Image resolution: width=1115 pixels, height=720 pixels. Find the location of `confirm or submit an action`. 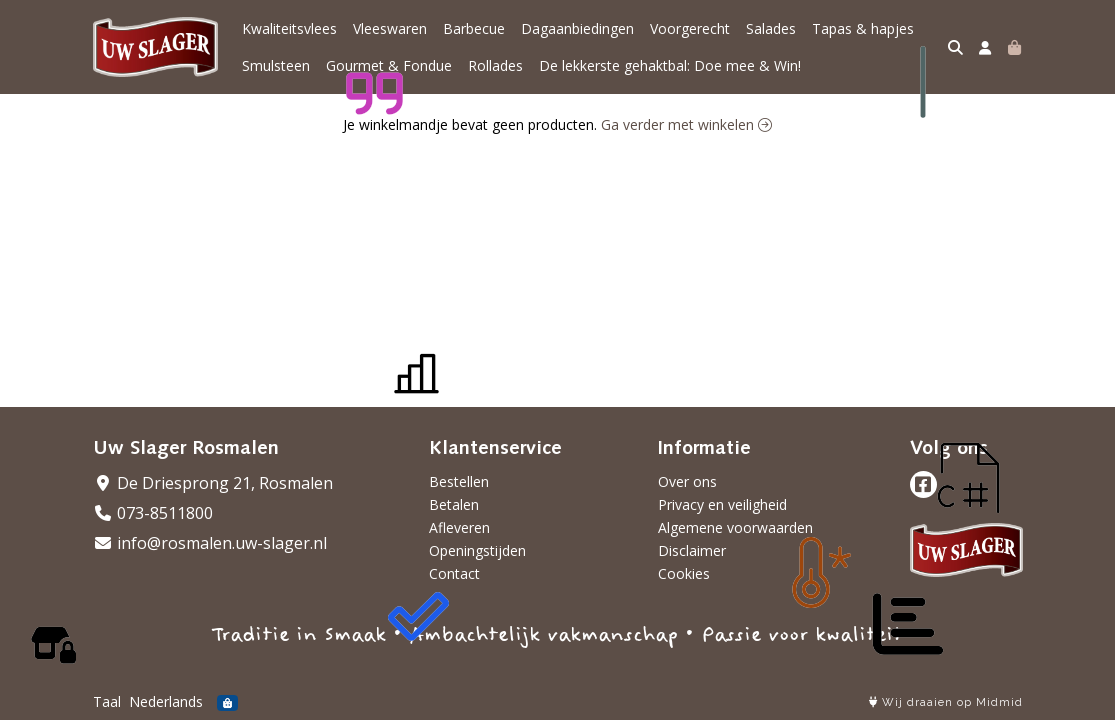

confirm or submit an action is located at coordinates (417, 615).